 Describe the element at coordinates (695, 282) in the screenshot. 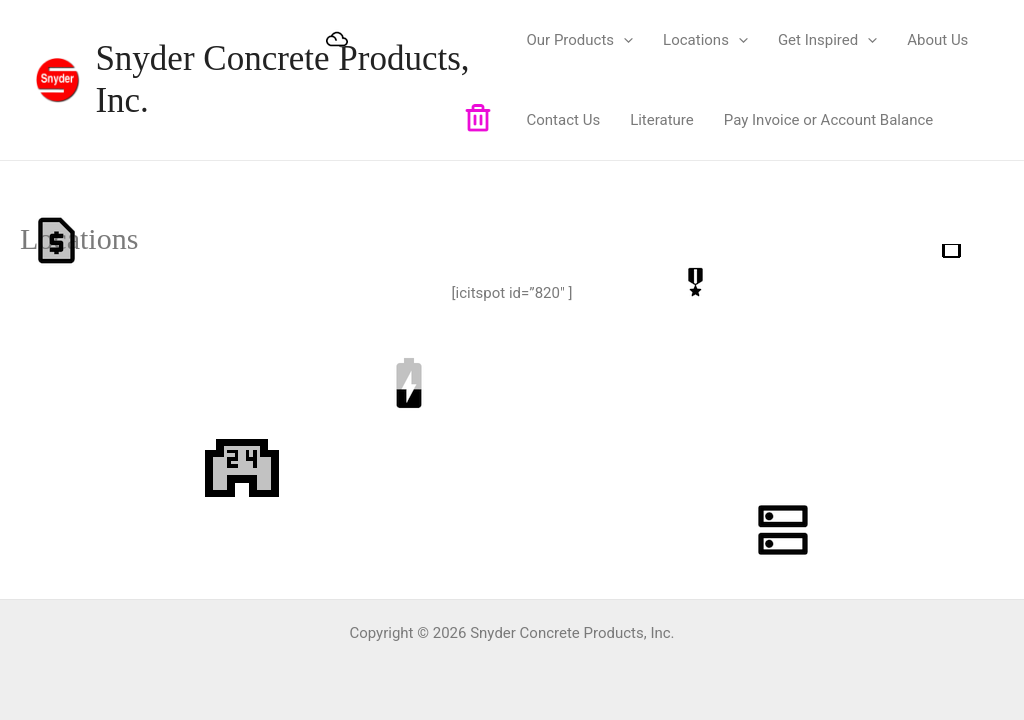

I see `view achievements or awards` at that location.